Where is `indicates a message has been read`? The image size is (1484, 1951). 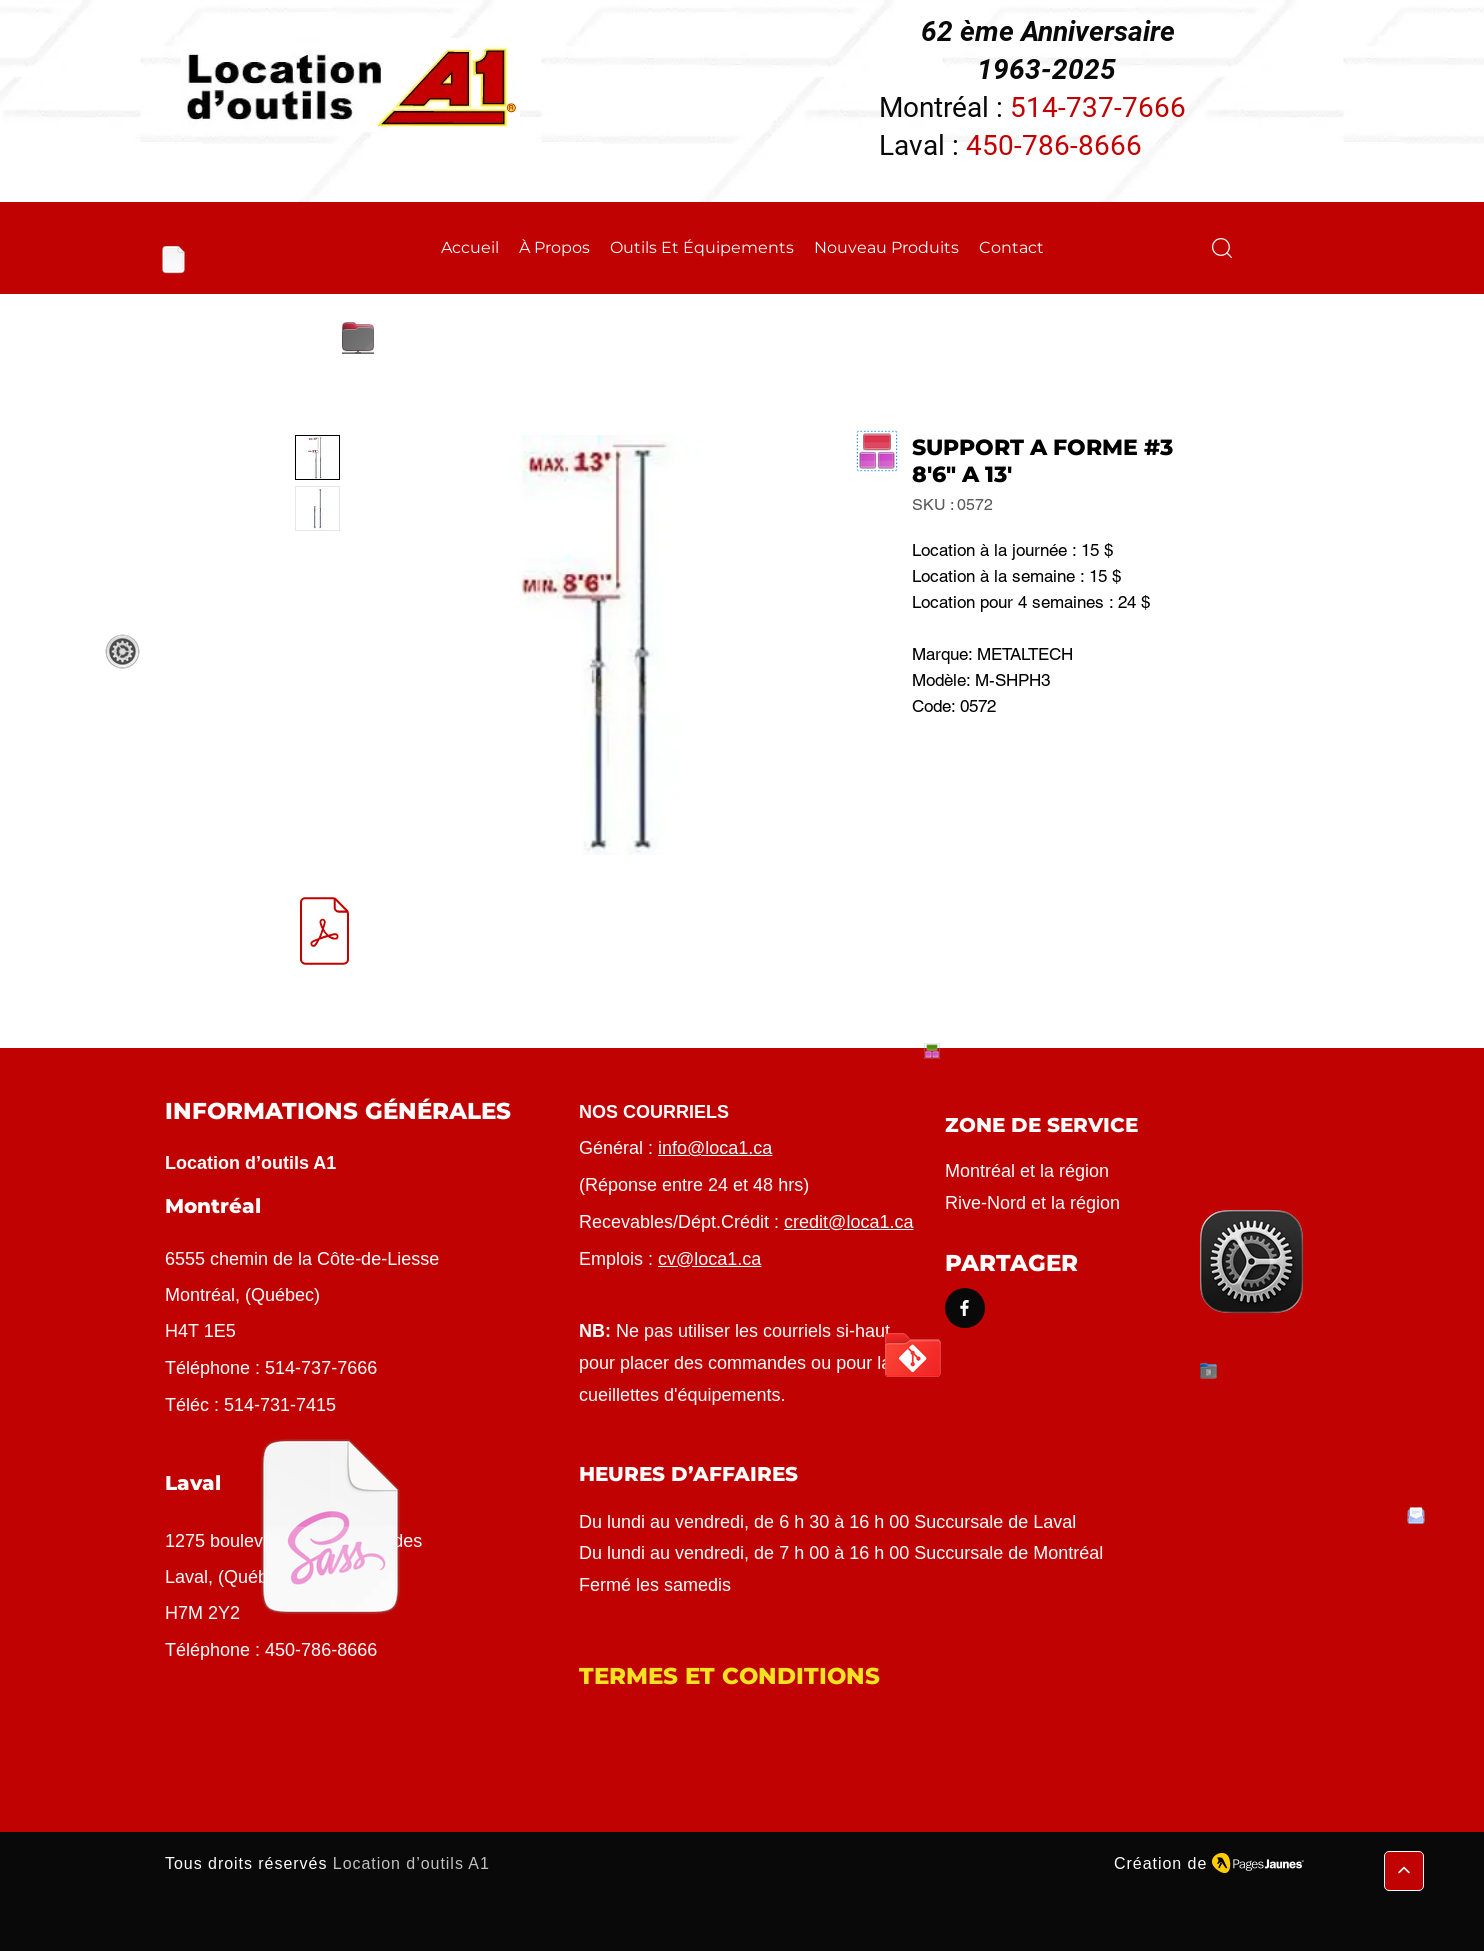
indicates a message has been read is located at coordinates (1416, 1516).